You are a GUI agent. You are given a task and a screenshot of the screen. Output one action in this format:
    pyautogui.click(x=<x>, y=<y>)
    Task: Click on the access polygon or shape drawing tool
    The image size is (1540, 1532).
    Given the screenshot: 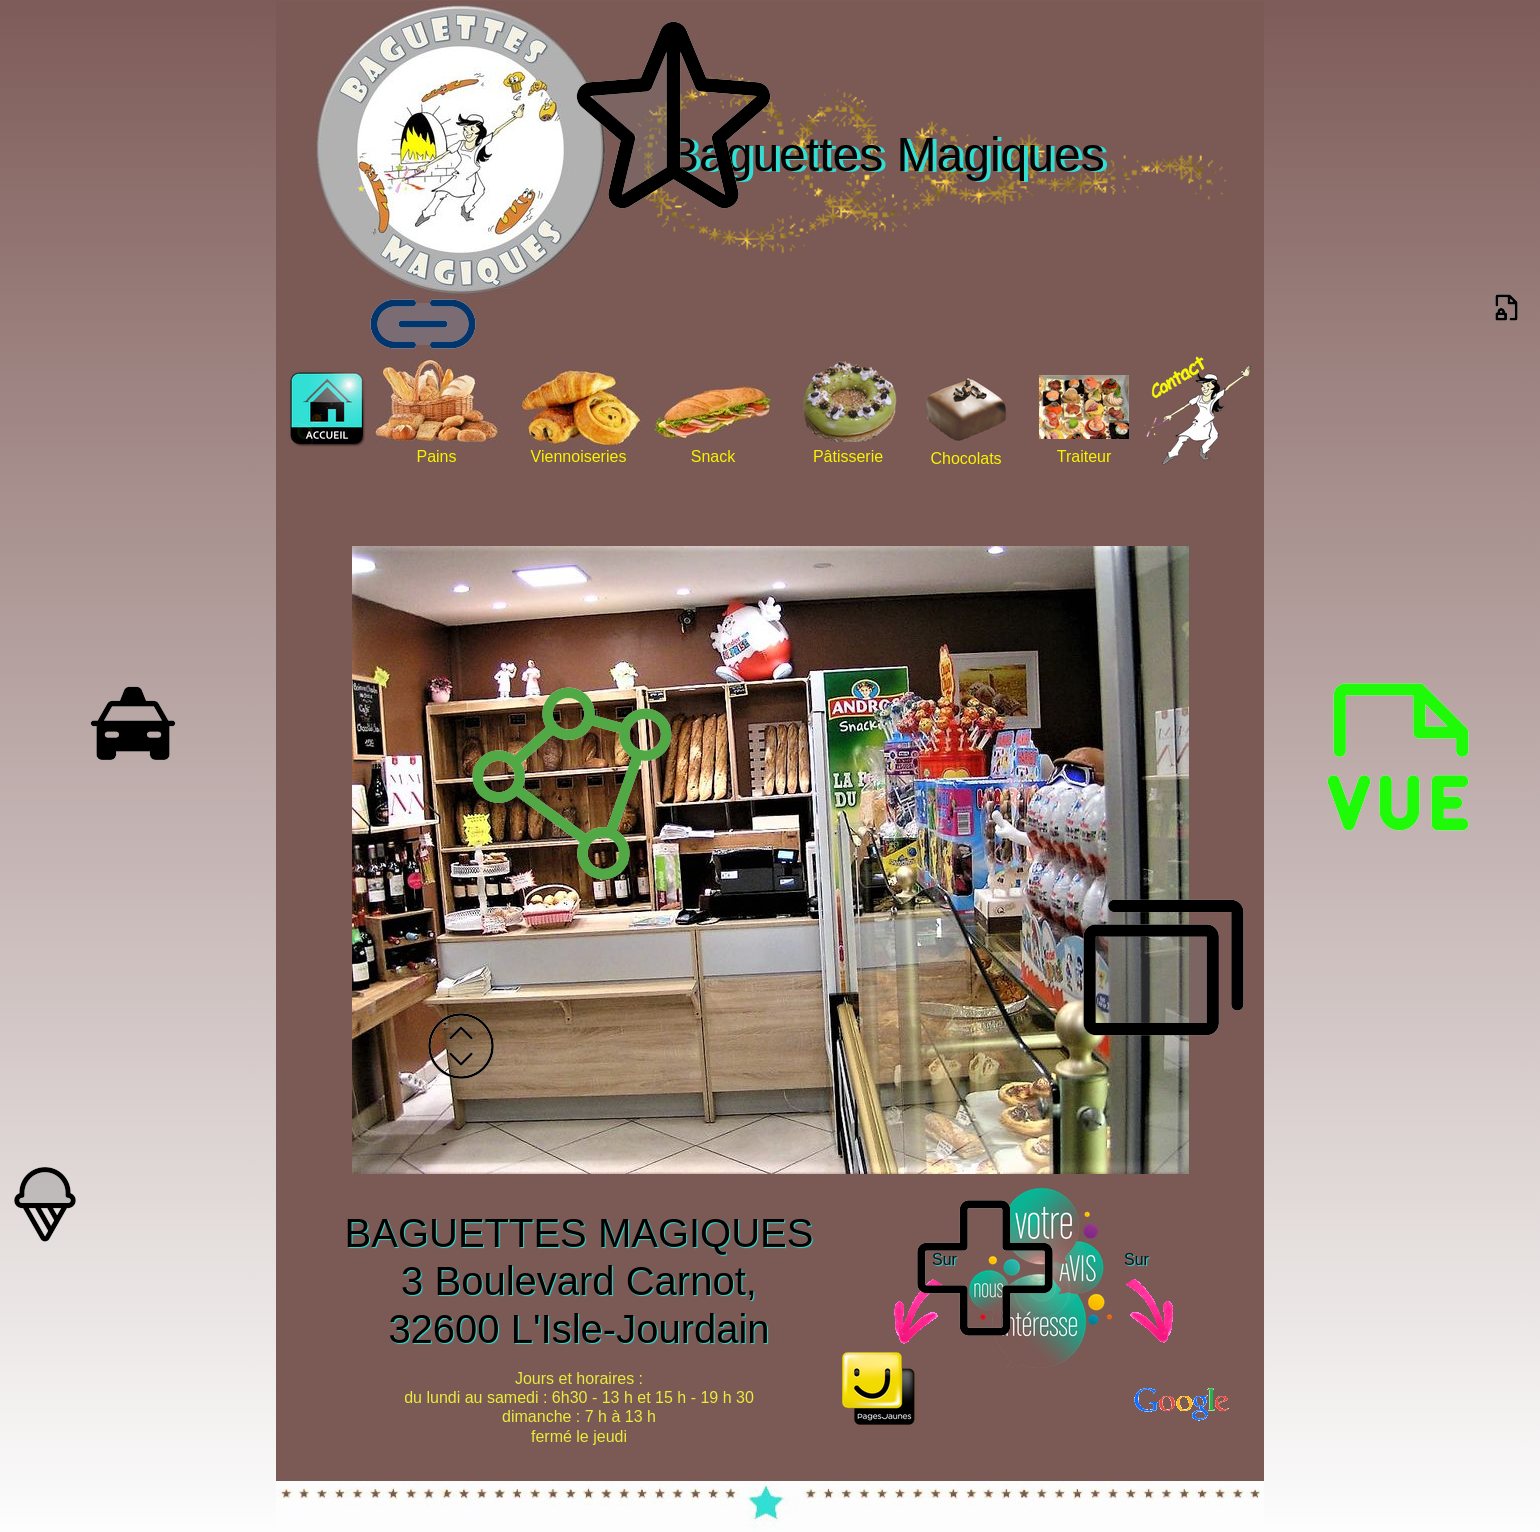 What is the action you would take?
    pyautogui.click(x=575, y=783)
    